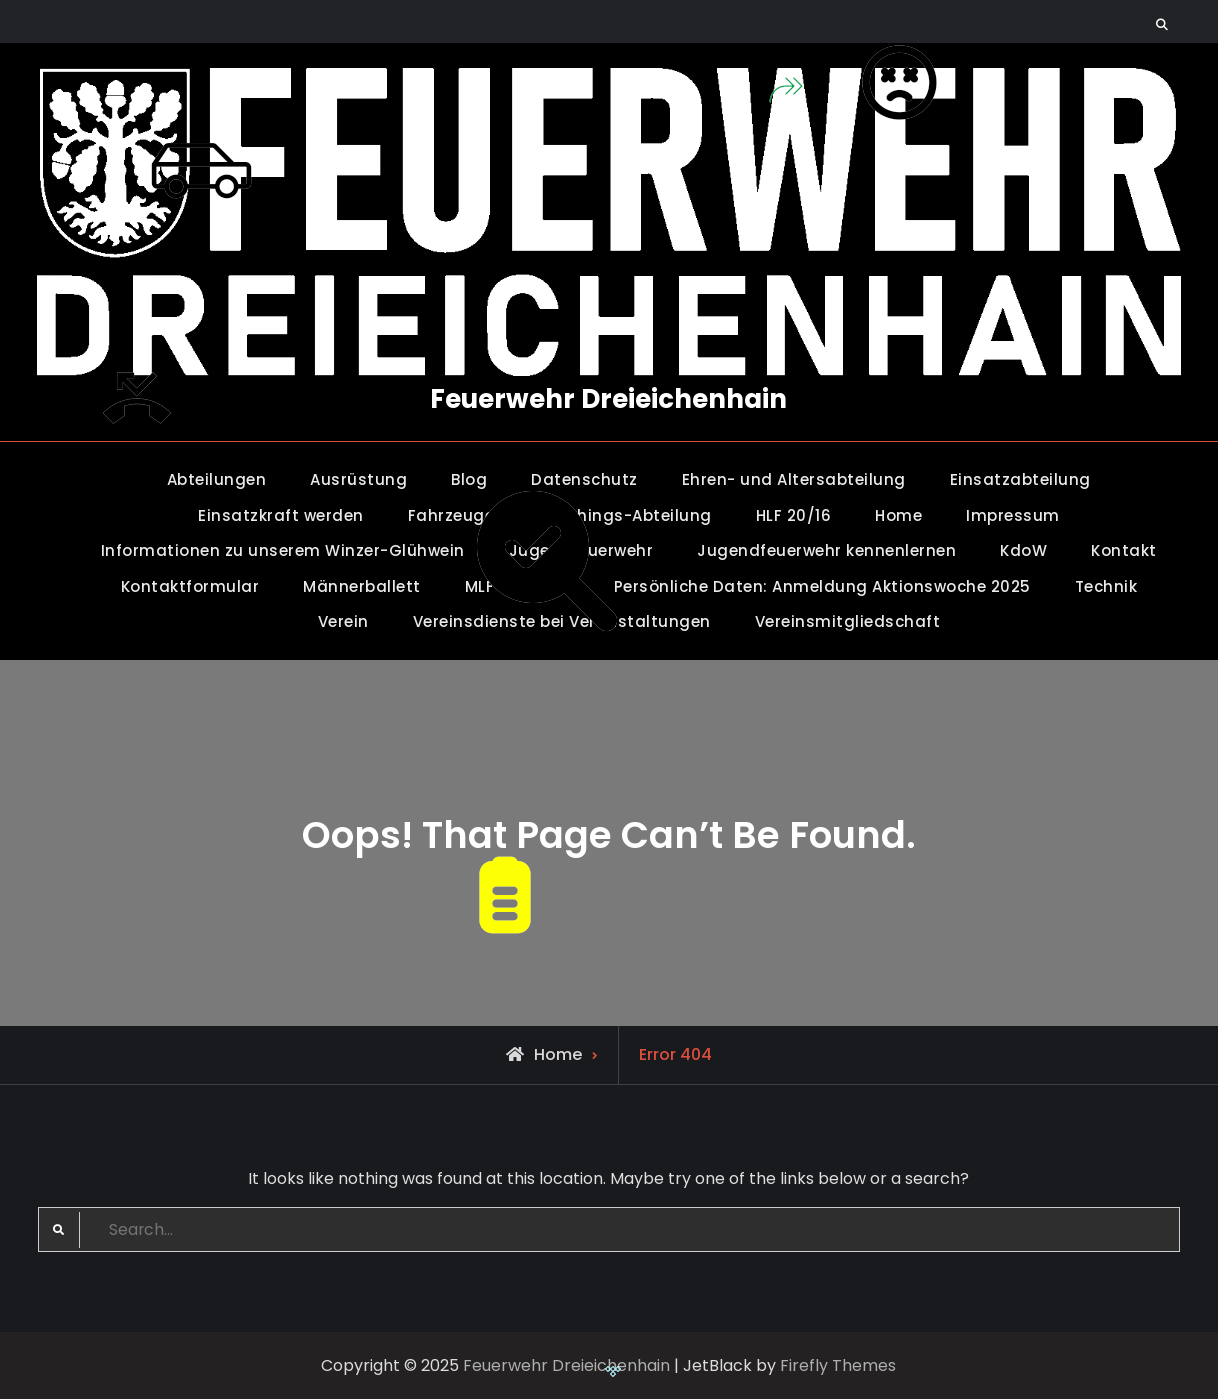  What do you see at coordinates (786, 90) in the screenshot?
I see `forward or share content multiple times` at bounding box center [786, 90].